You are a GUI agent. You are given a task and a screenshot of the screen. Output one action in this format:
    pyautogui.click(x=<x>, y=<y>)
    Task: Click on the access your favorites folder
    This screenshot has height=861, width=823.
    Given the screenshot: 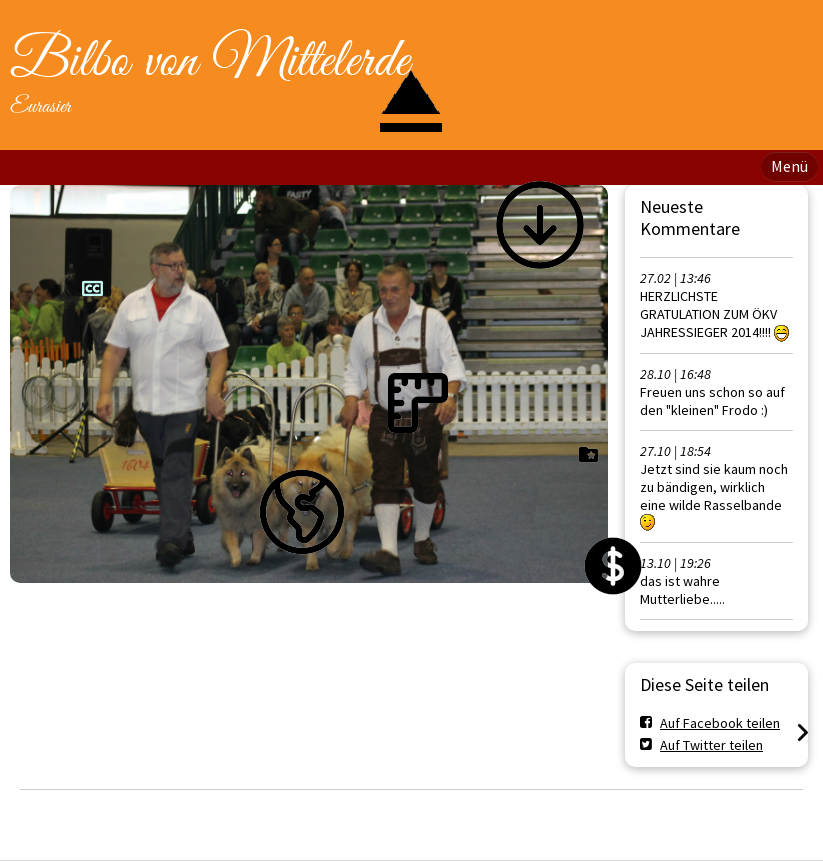 What is the action you would take?
    pyautogui.click(x=588, y=454)
    